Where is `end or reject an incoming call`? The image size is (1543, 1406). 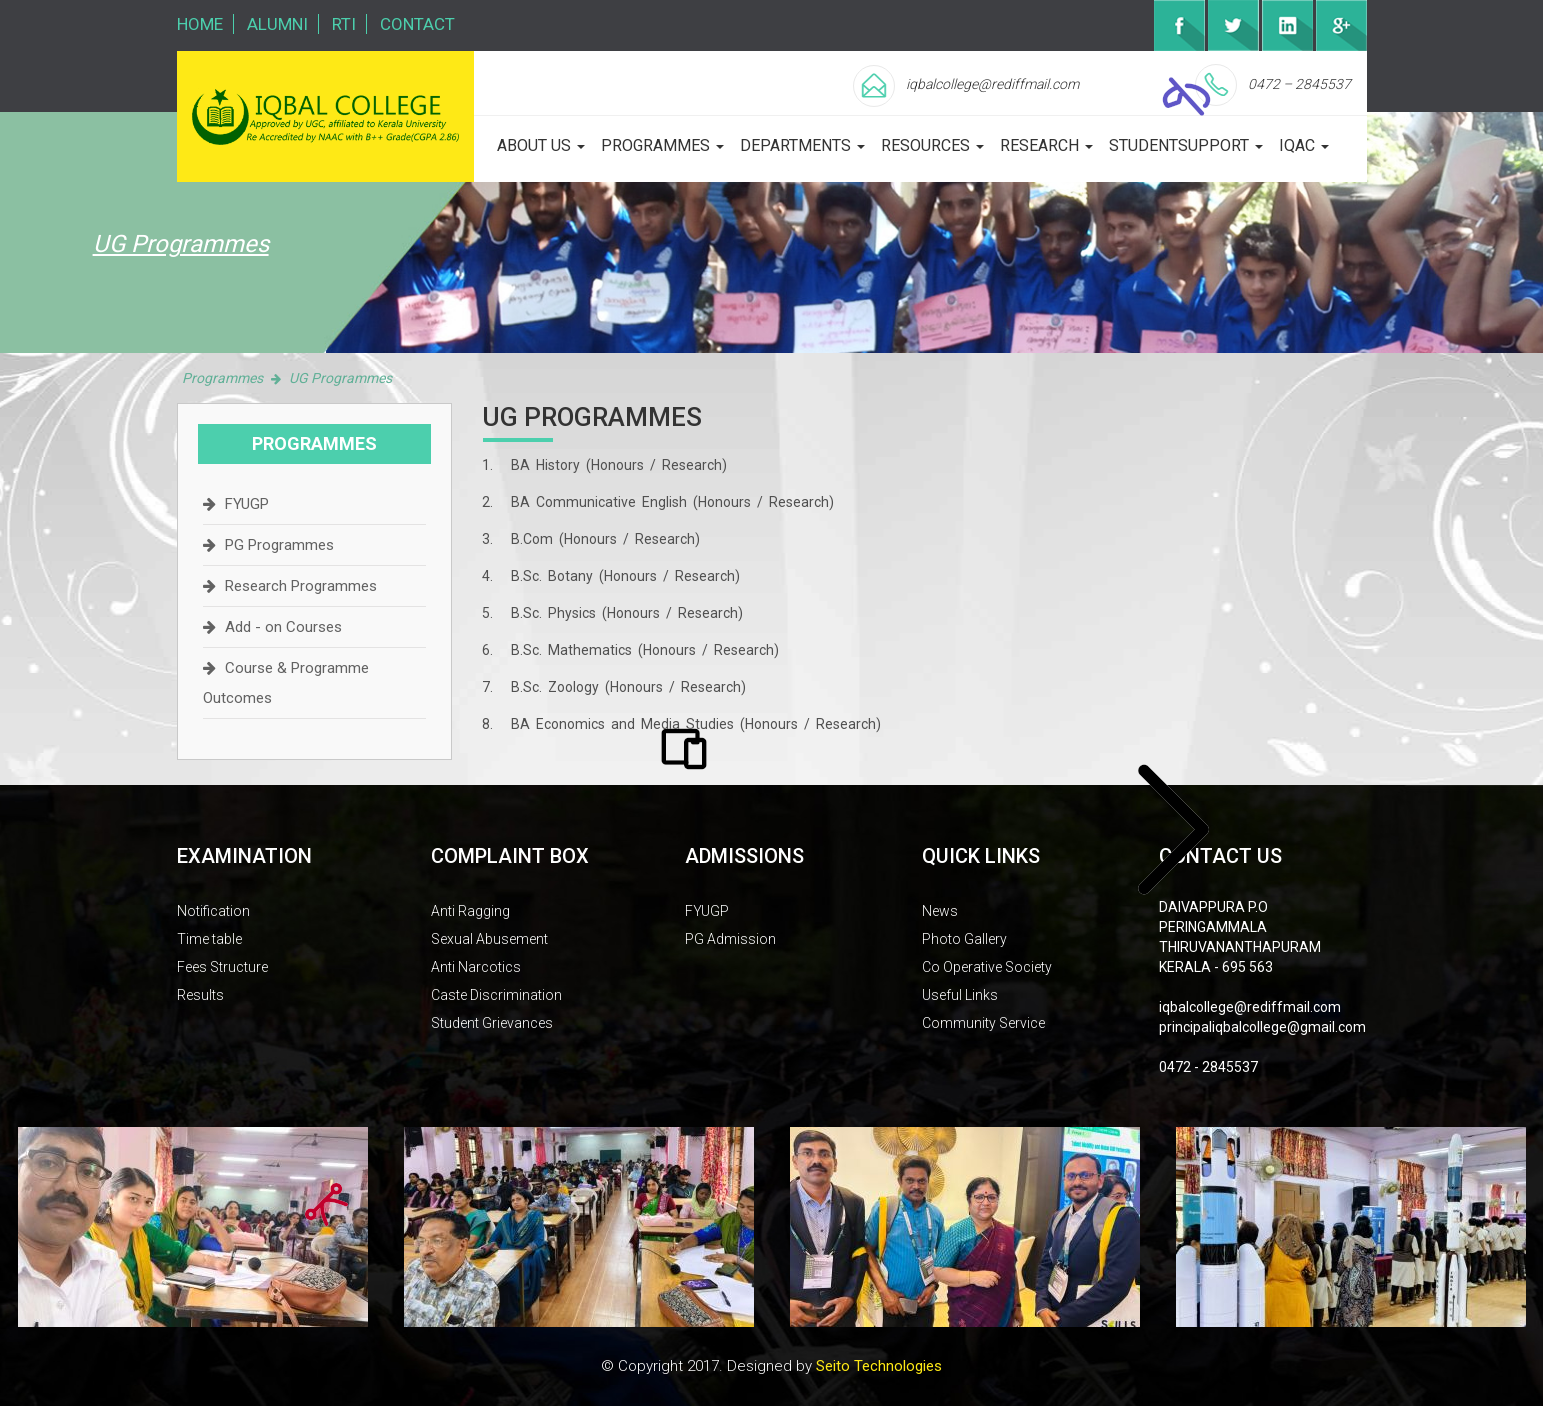
end or reject an incoming call is located at coordinates (1186, 96).